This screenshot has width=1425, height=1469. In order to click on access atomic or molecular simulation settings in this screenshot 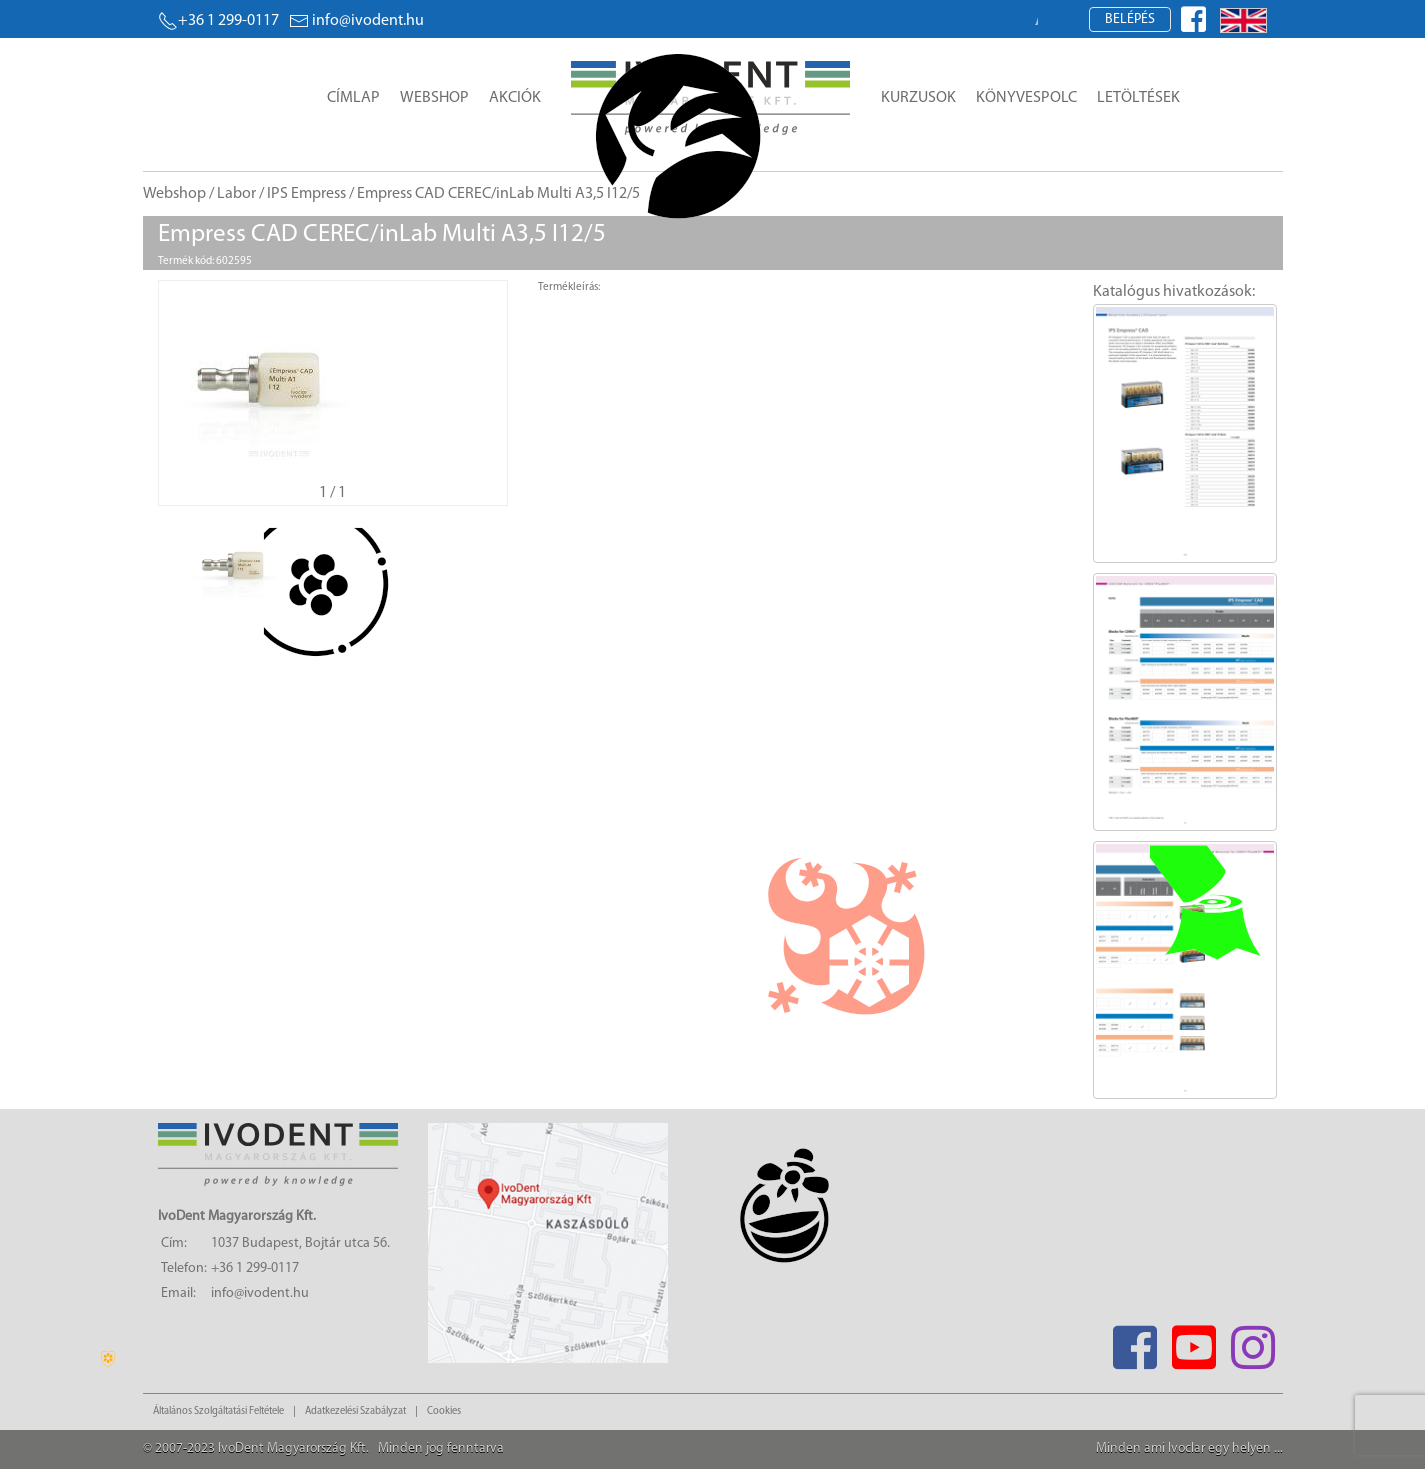, I will do `click(329, 593)`.